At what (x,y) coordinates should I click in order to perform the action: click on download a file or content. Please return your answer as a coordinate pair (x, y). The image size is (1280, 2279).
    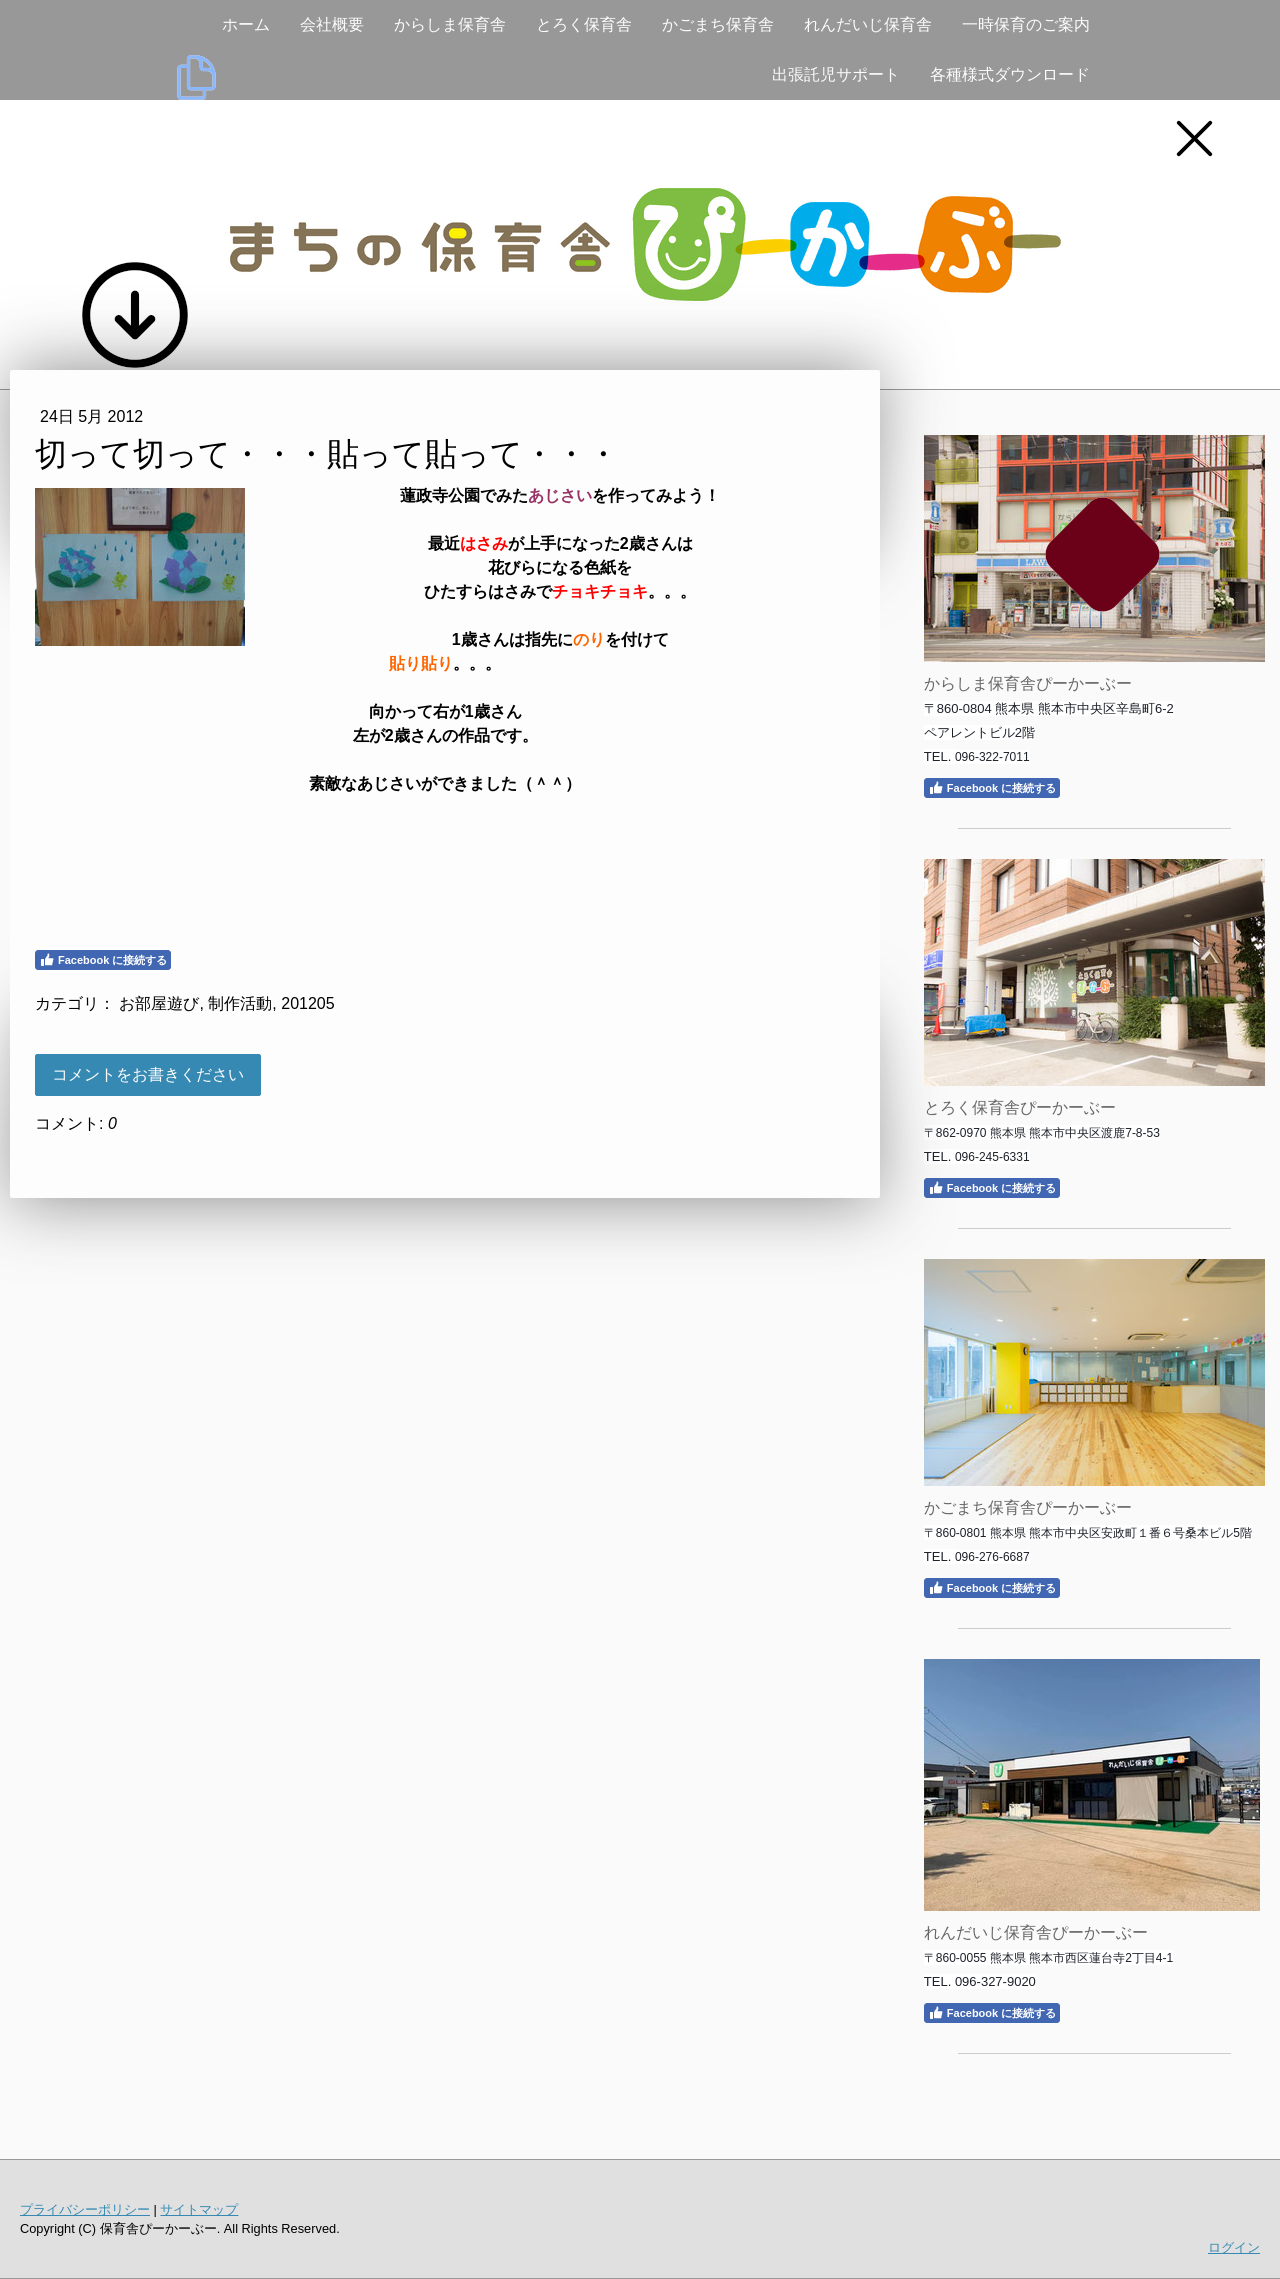
    Looking at the image, I should click on (135, 315).